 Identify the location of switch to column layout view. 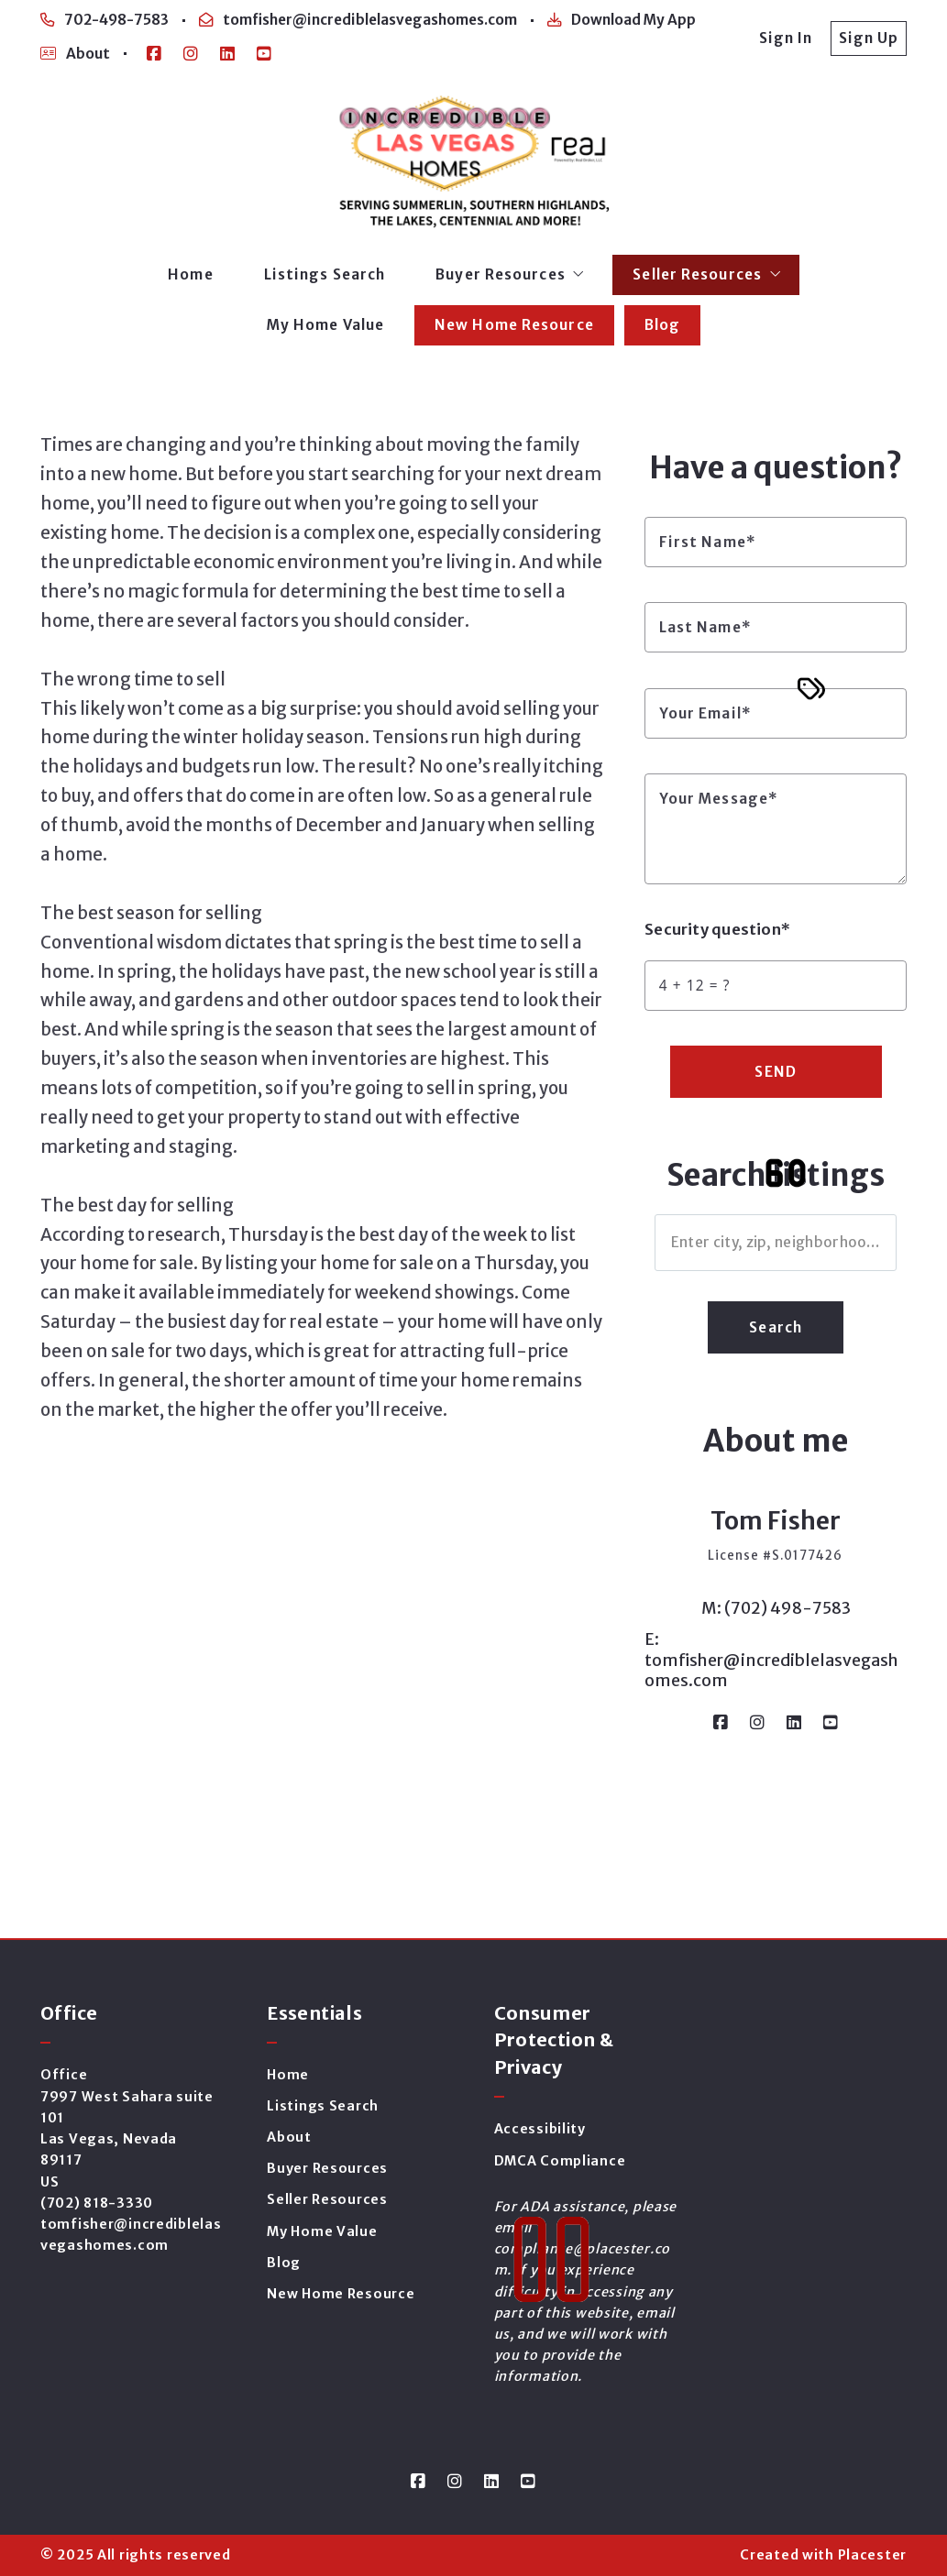
(551, 2259).